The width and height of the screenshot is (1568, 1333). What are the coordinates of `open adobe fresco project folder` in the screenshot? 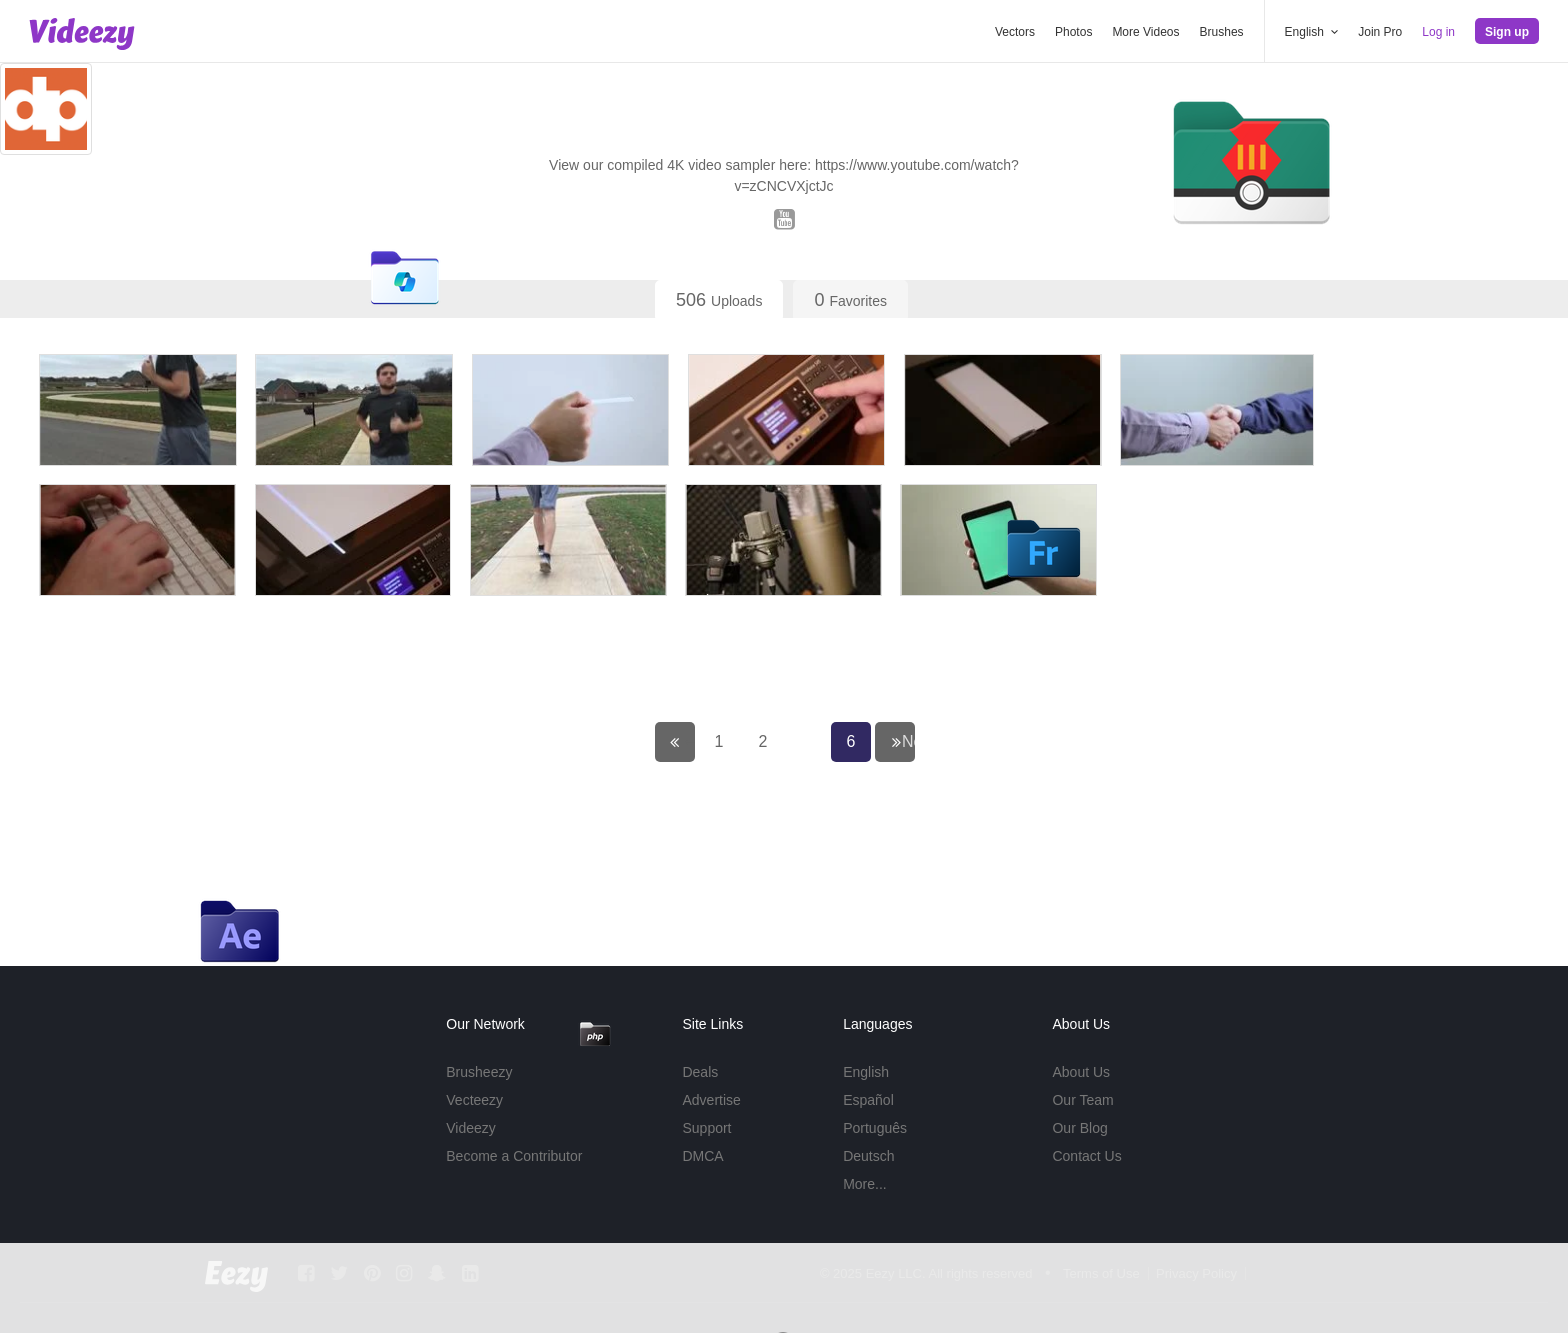 It's located at (1043, 550).